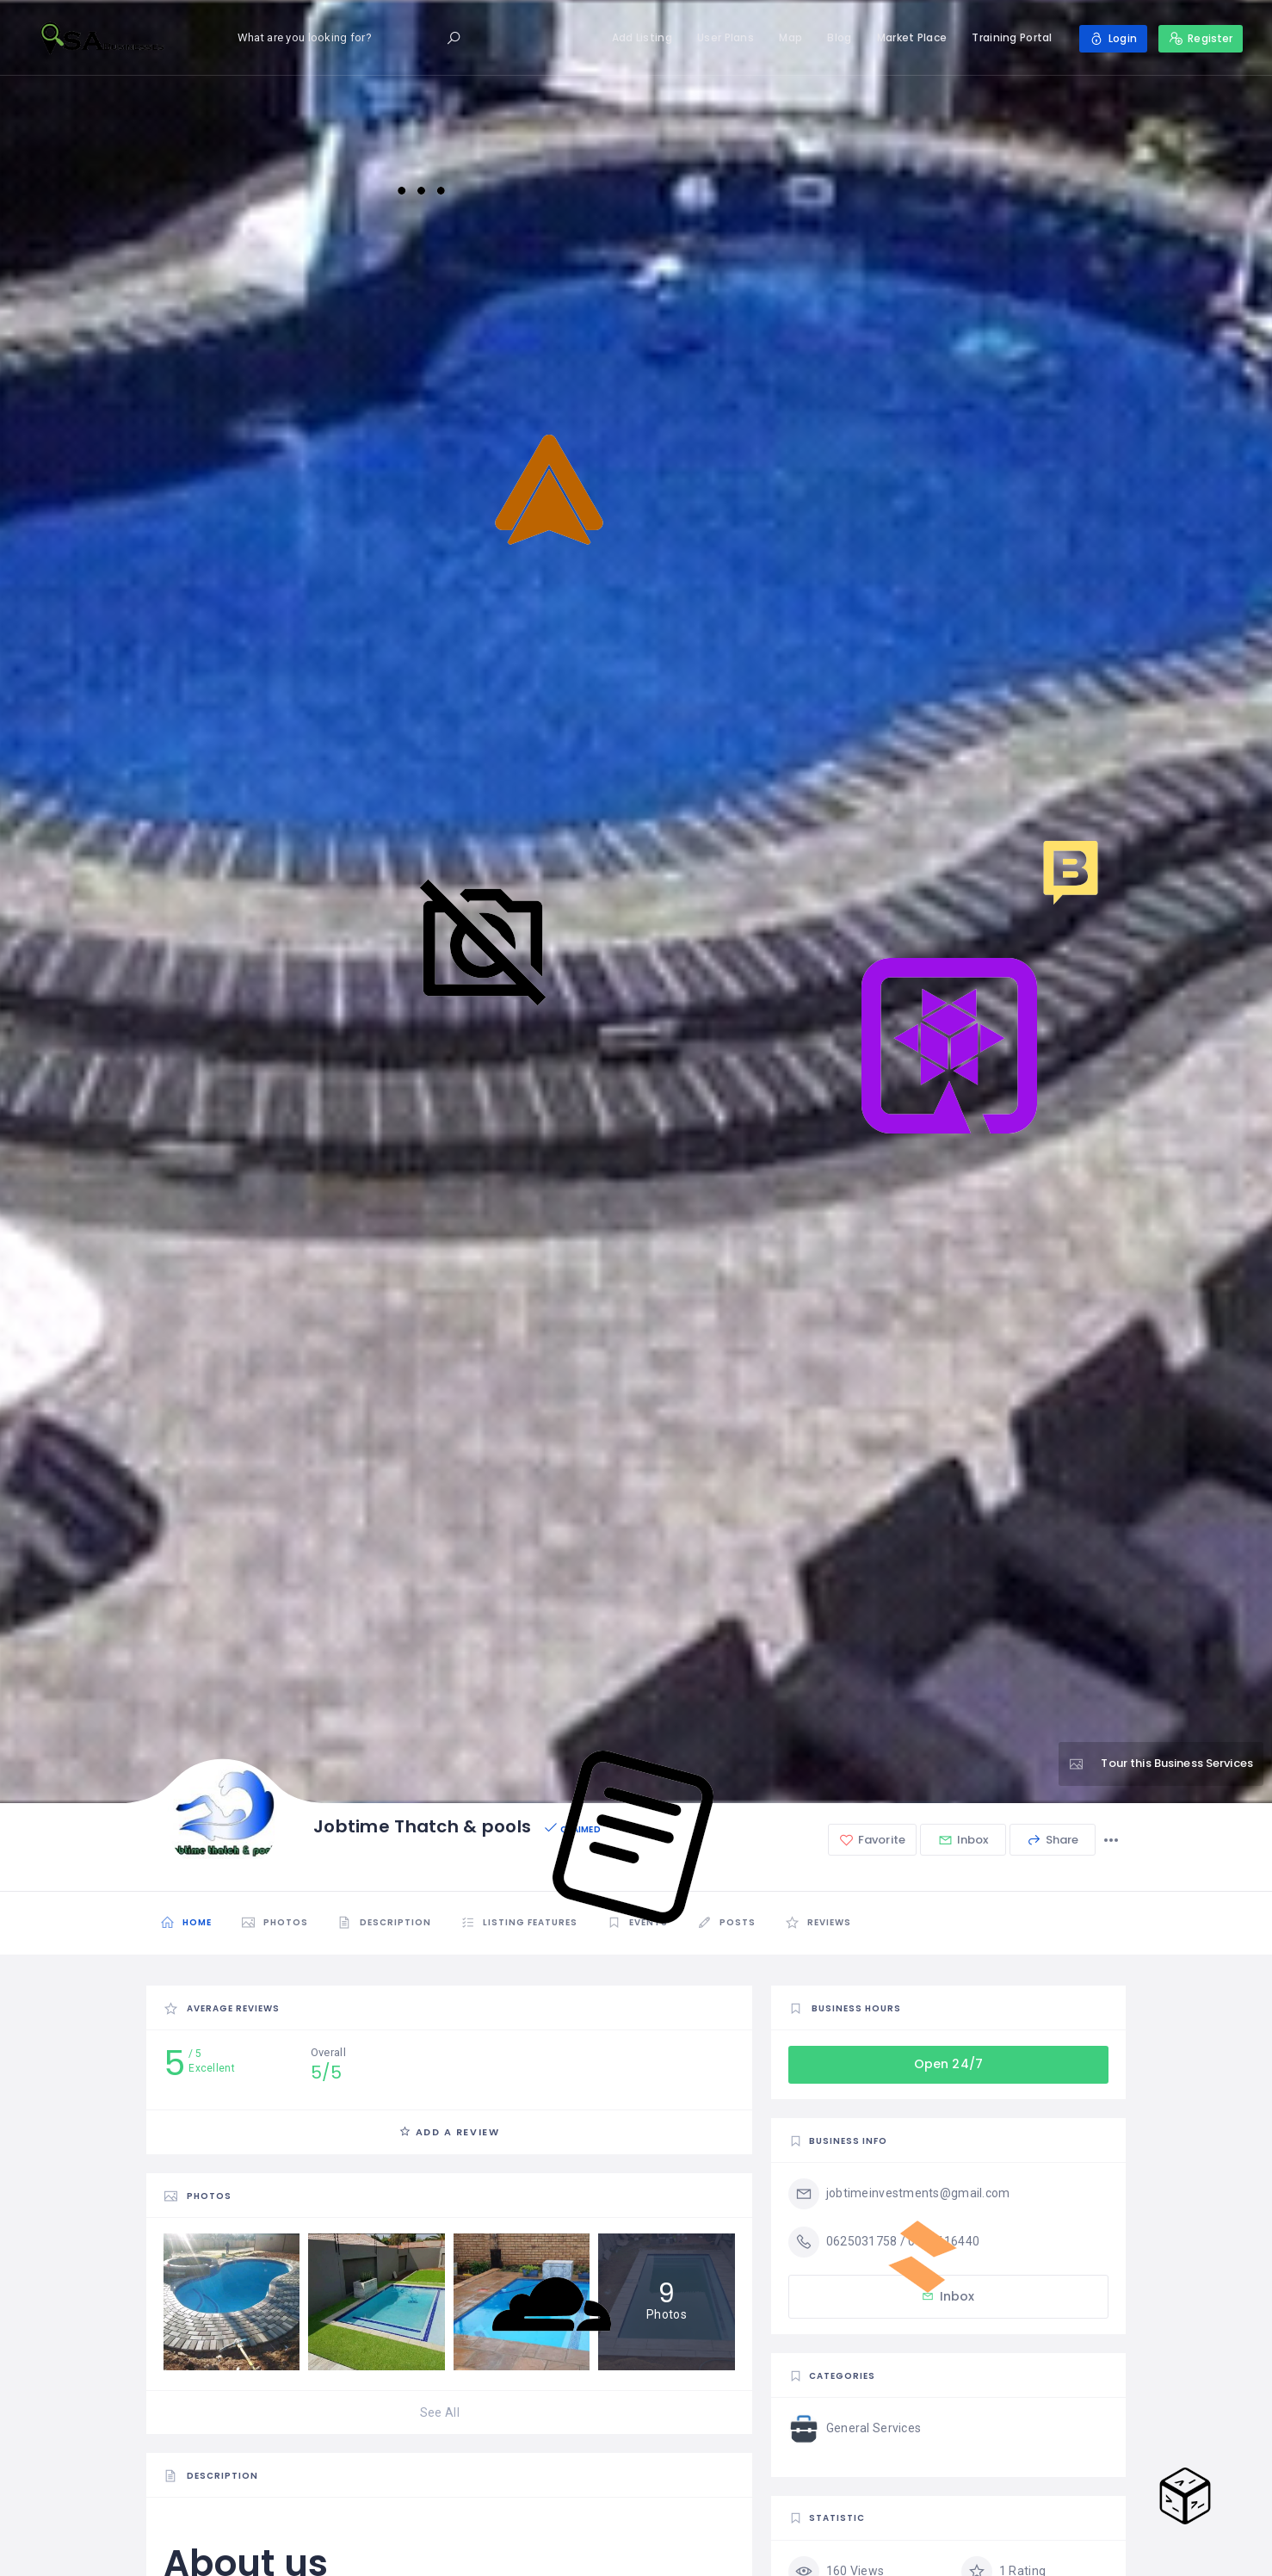 This screenshot has height=2576, width=1272. I want to click on access more options or actions, so click(421, 190).